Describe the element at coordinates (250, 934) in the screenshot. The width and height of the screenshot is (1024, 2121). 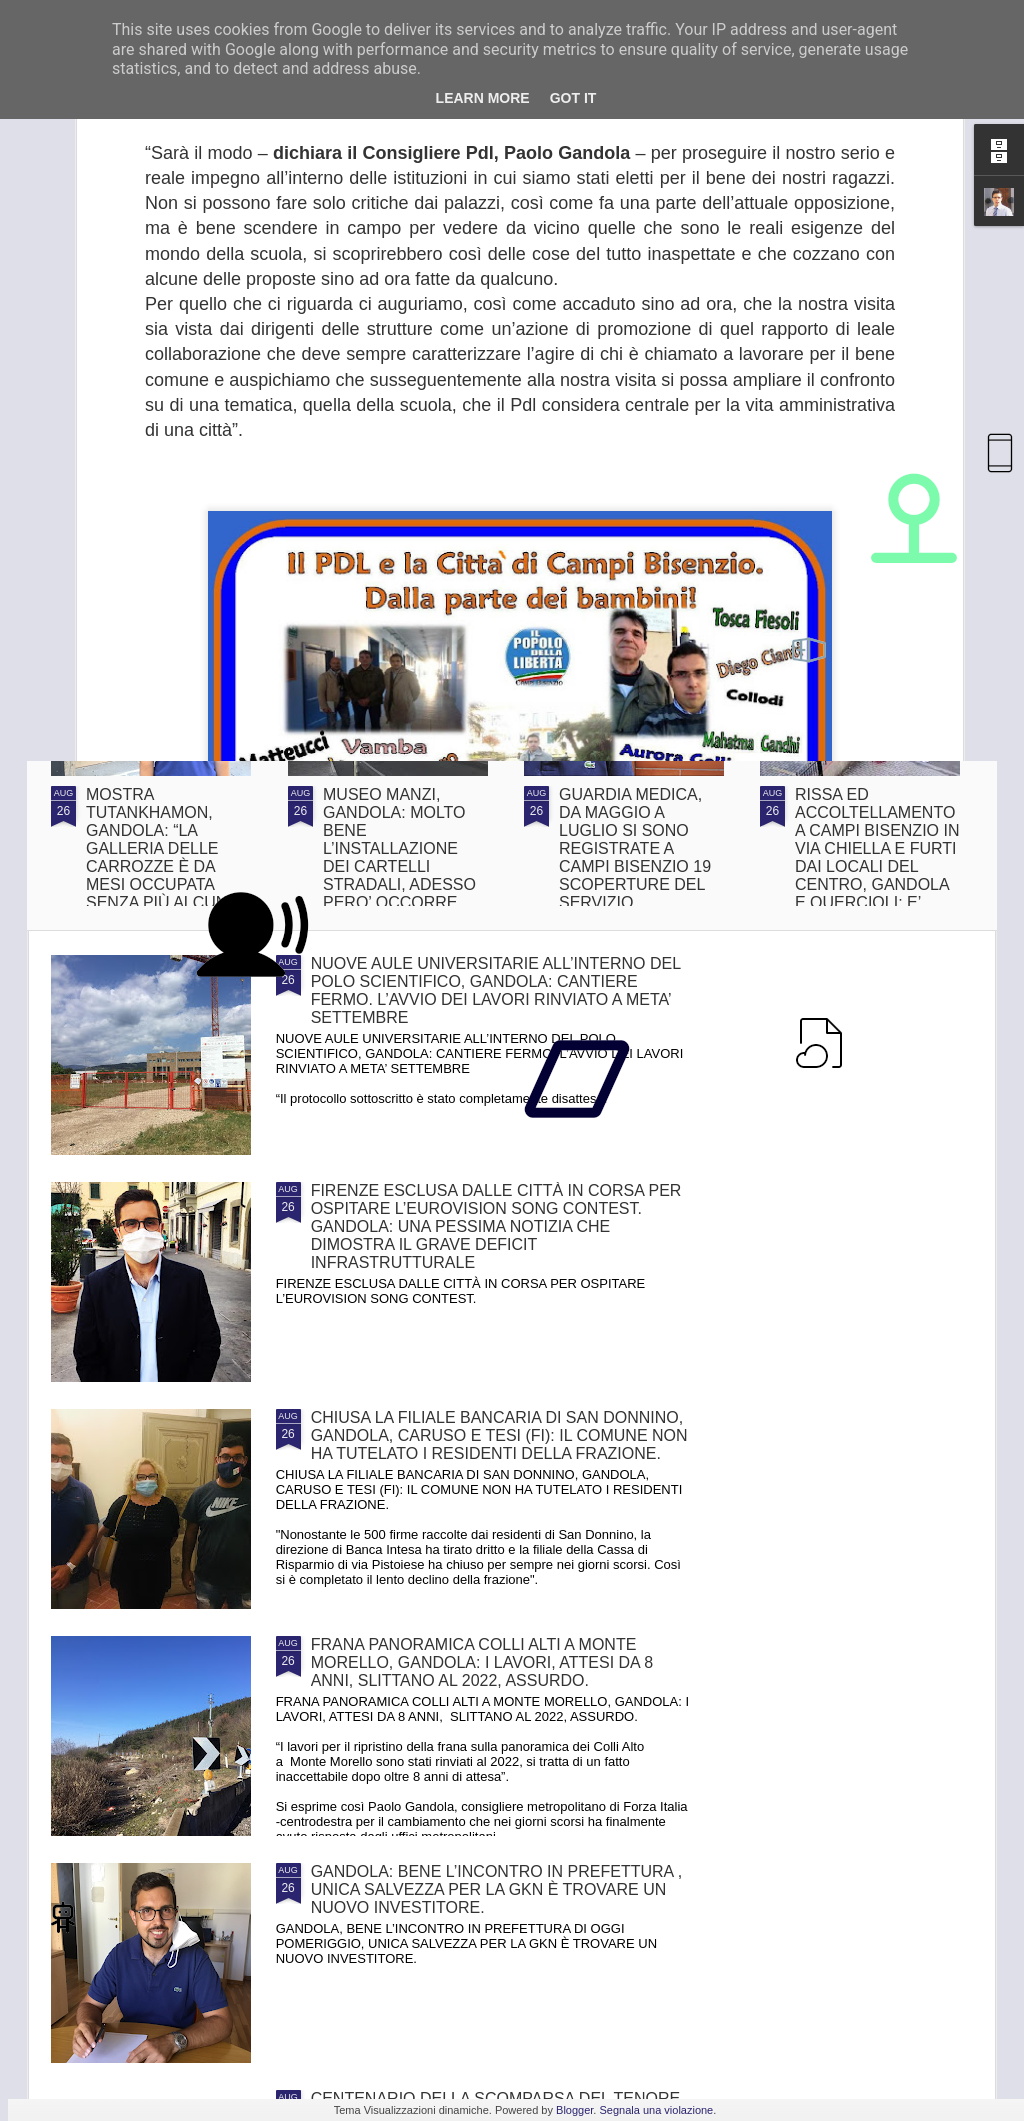
I see `user is speaking or broadcasting audio` at that location.